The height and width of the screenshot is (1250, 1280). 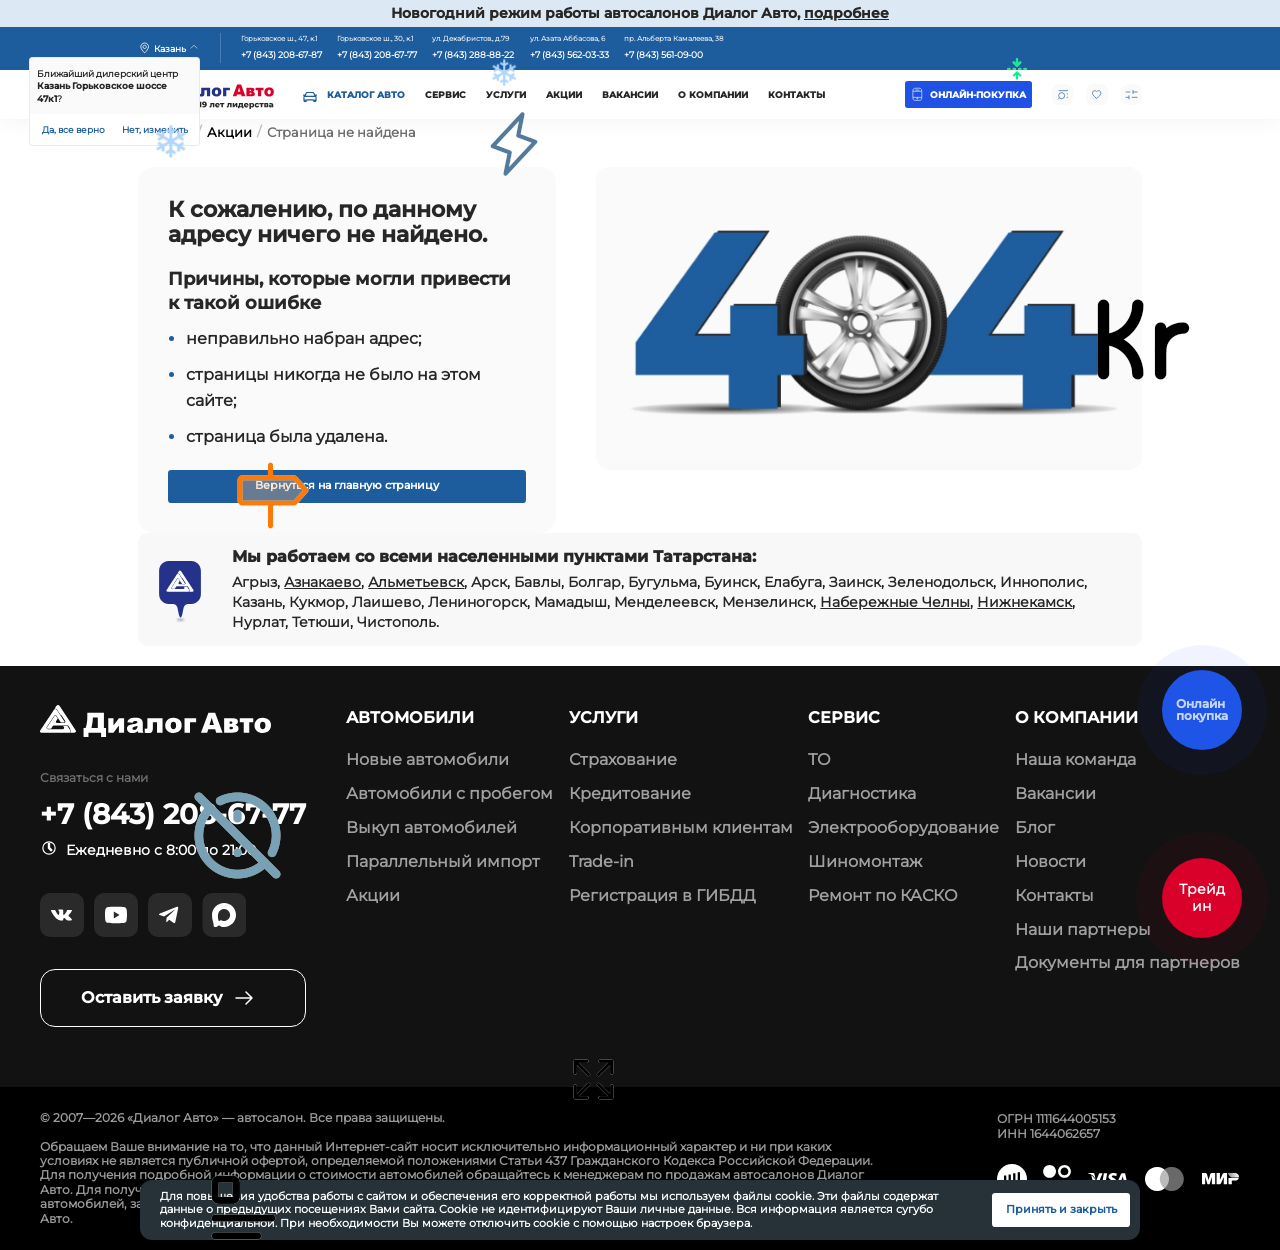 What do you see at coordinates (1143, 339) in the screenshot?
I see `indicates swedish krona currency` at bounding box center [1143, 339].